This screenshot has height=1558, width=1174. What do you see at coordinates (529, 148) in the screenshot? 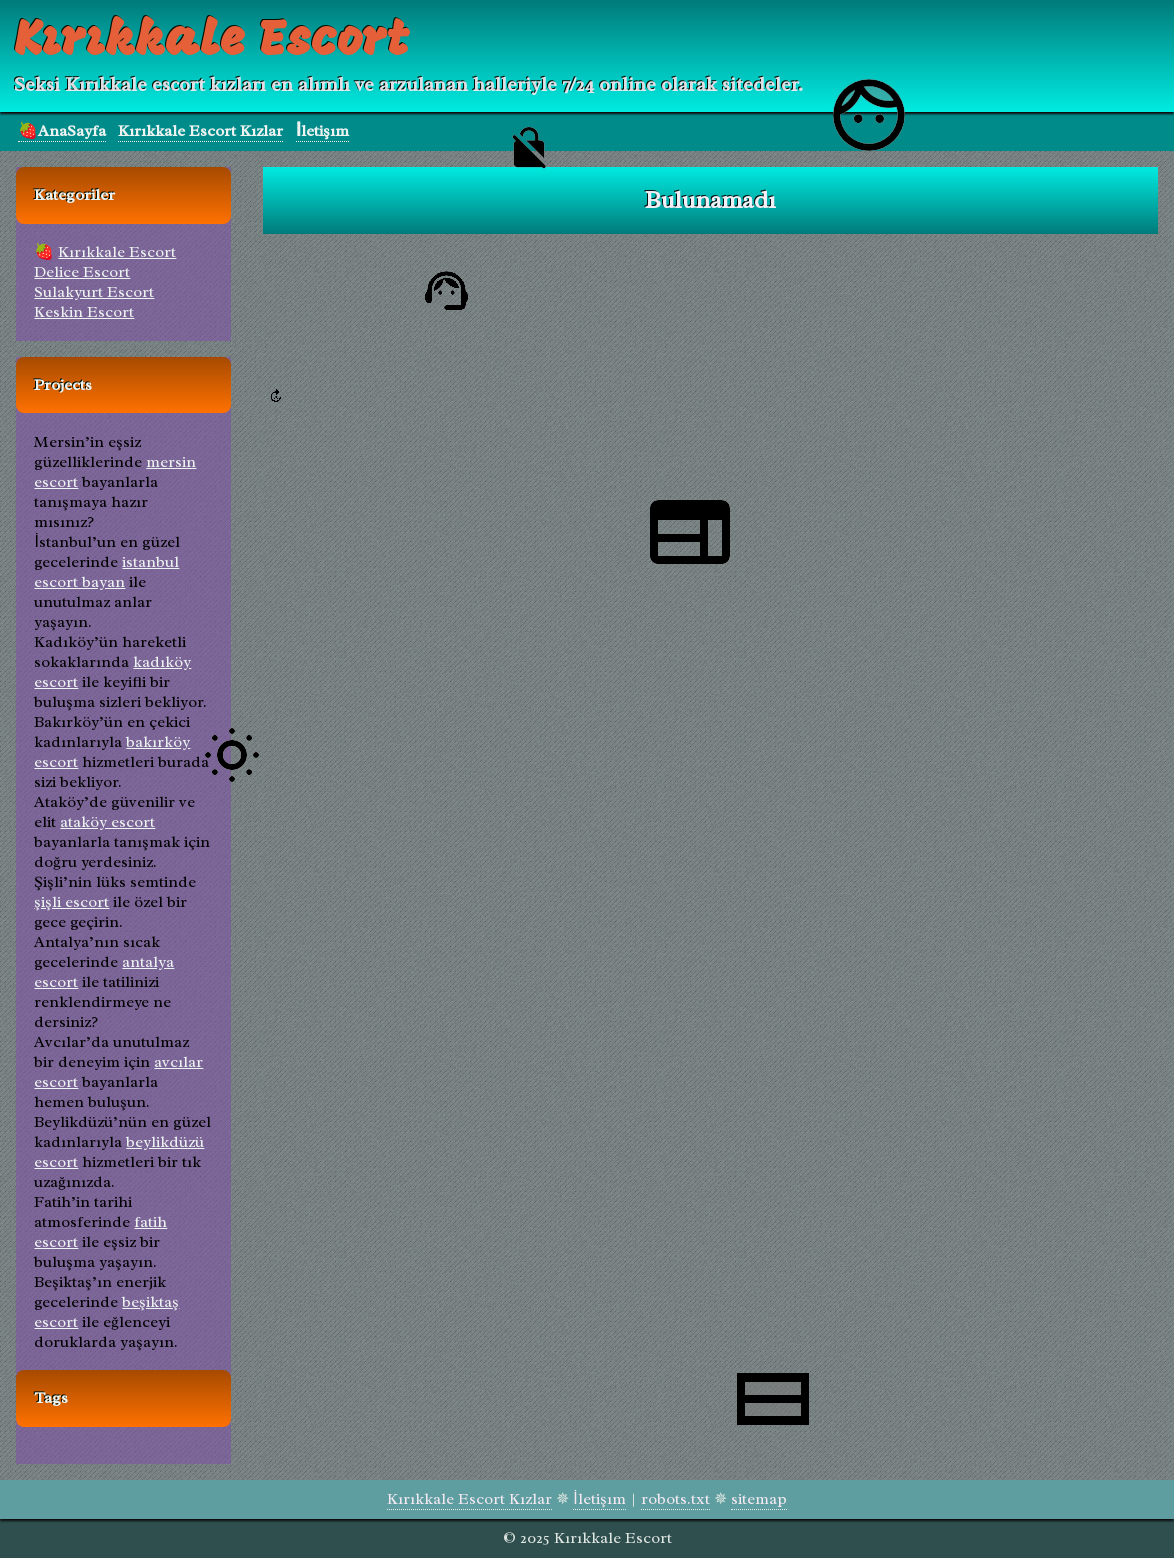
I see `indicates an unsecured or unencrypted connection` at bounding box center [529, 148].